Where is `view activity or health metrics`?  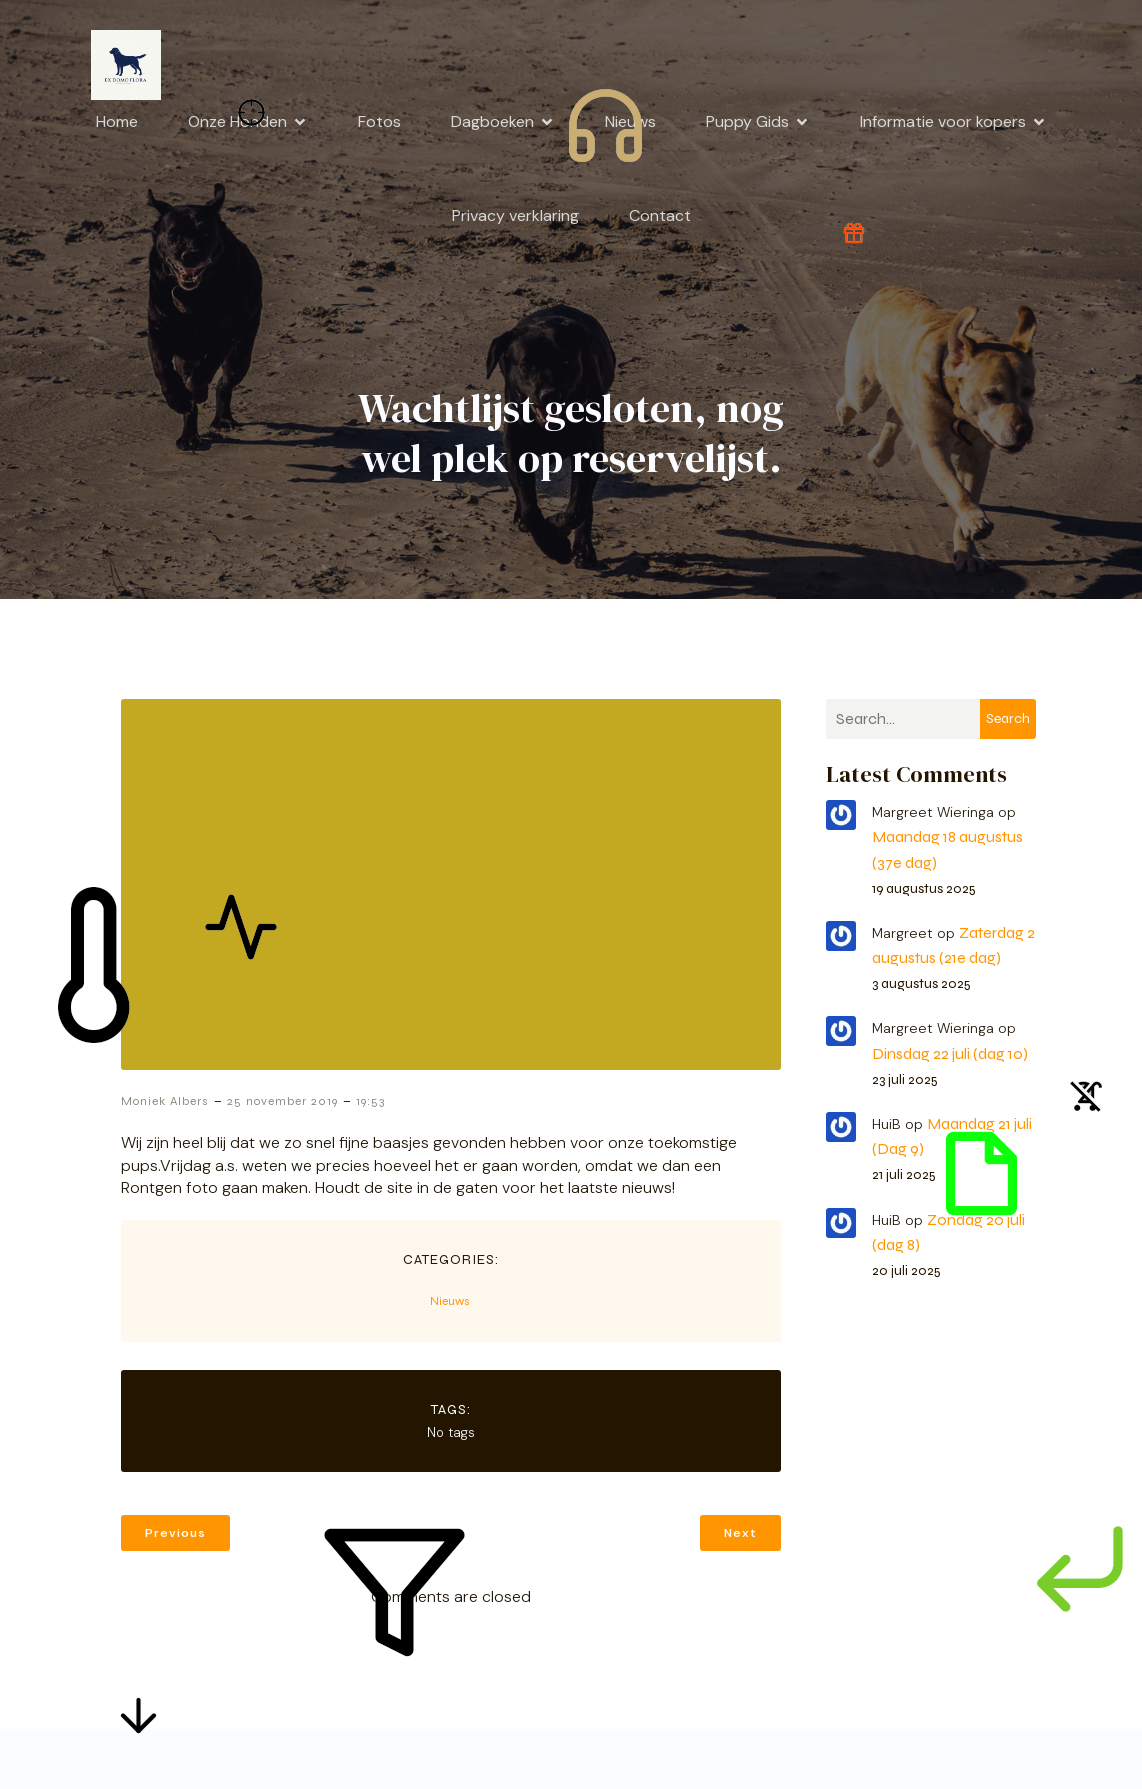 view activity or health metrics is located at coordinates (241, 927).